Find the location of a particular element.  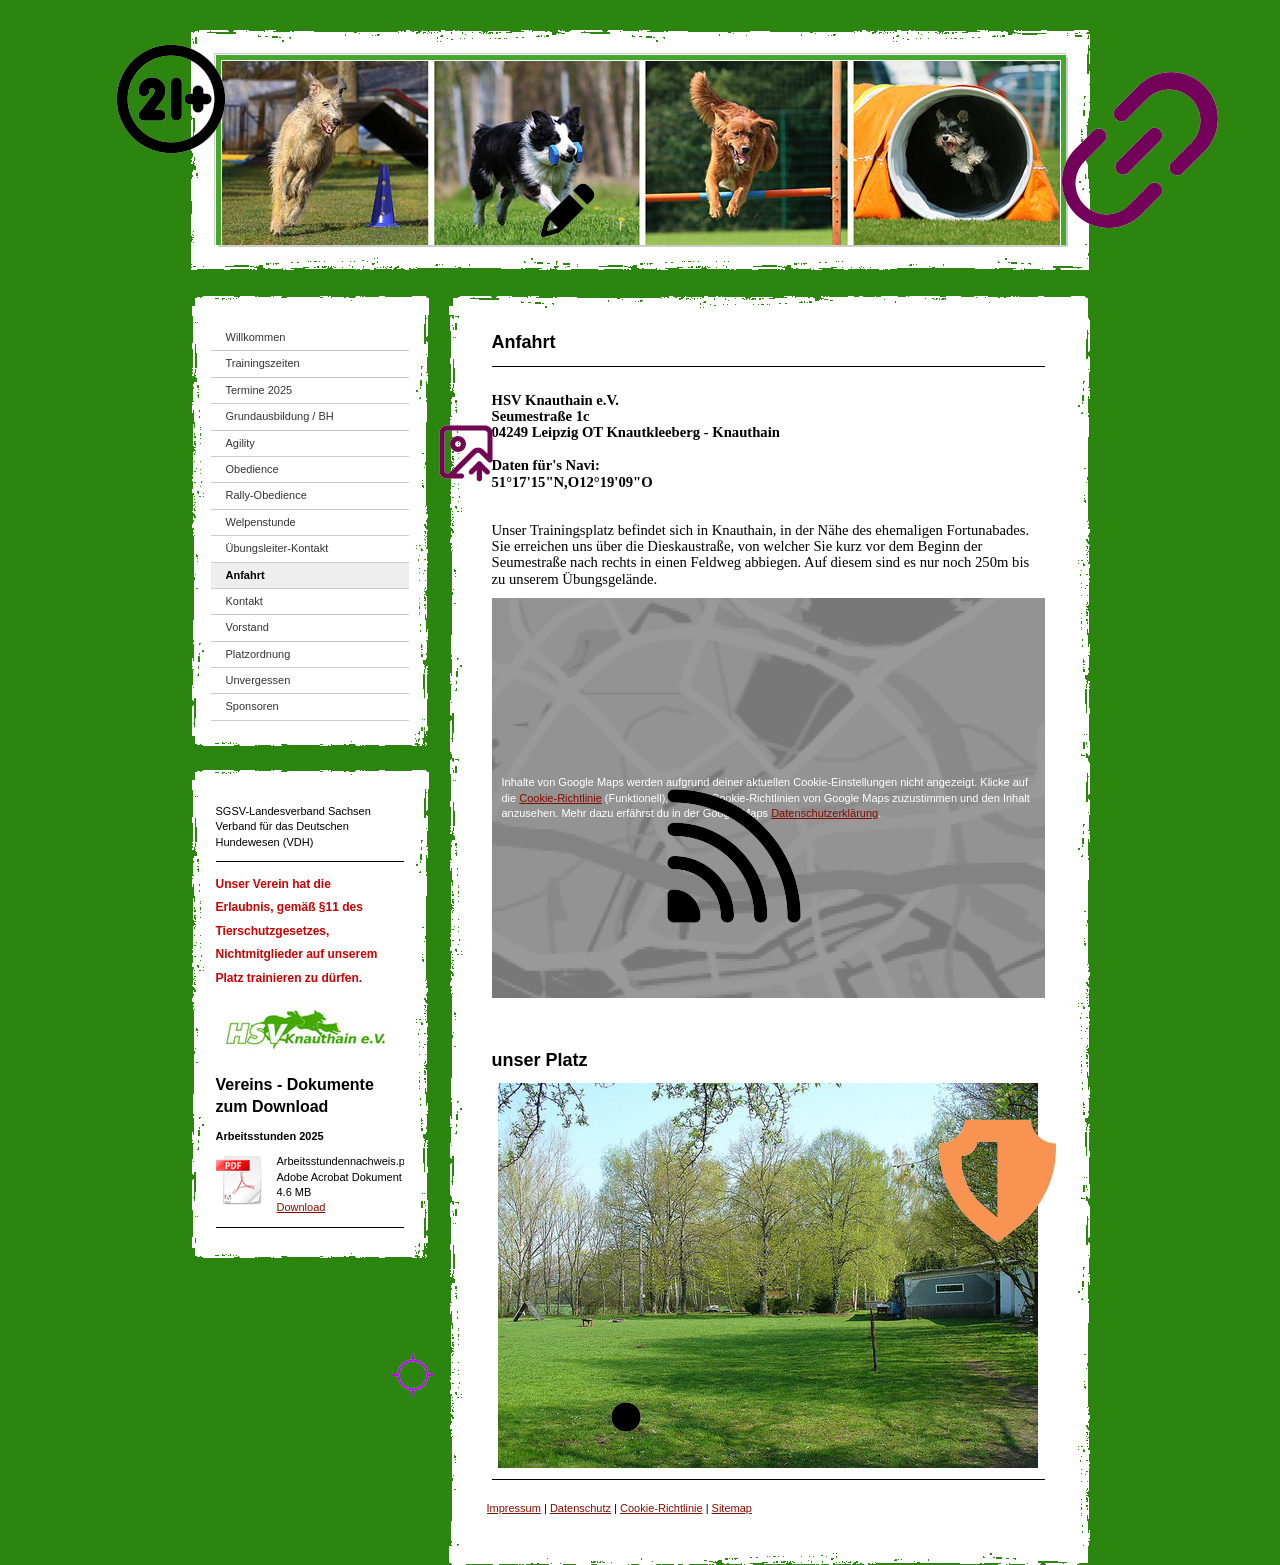

upload an image is located at coordinates (466, 452).